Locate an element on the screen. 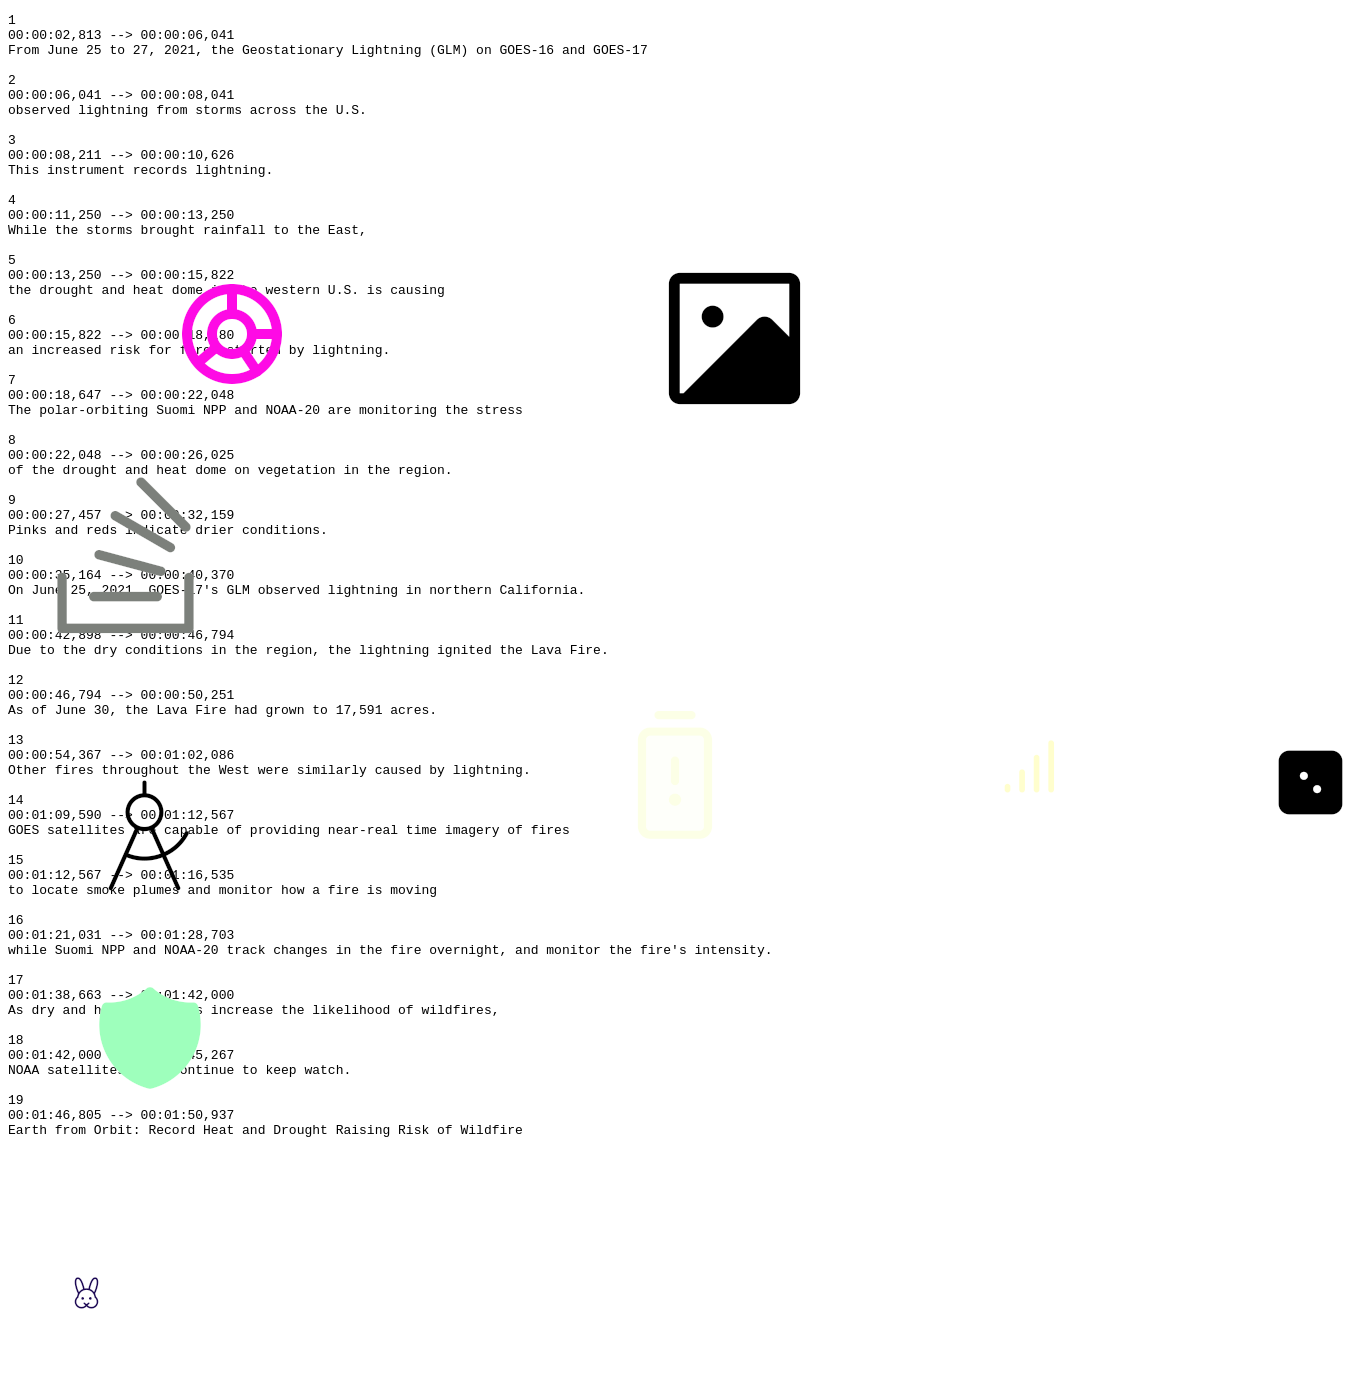  access security settings is located at coordinates (150, 1038).